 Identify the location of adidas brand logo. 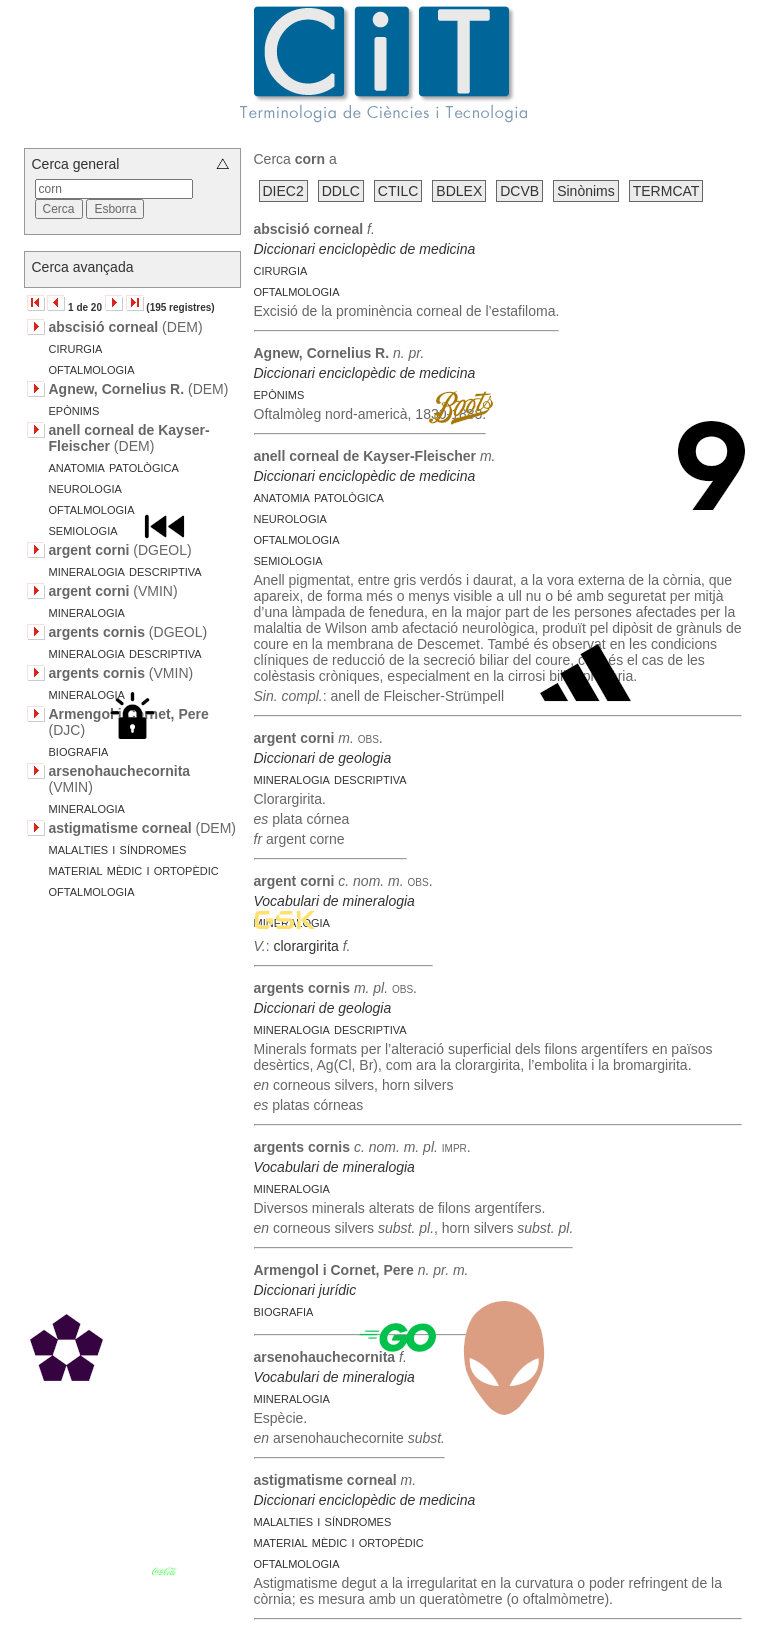
(585, 672).